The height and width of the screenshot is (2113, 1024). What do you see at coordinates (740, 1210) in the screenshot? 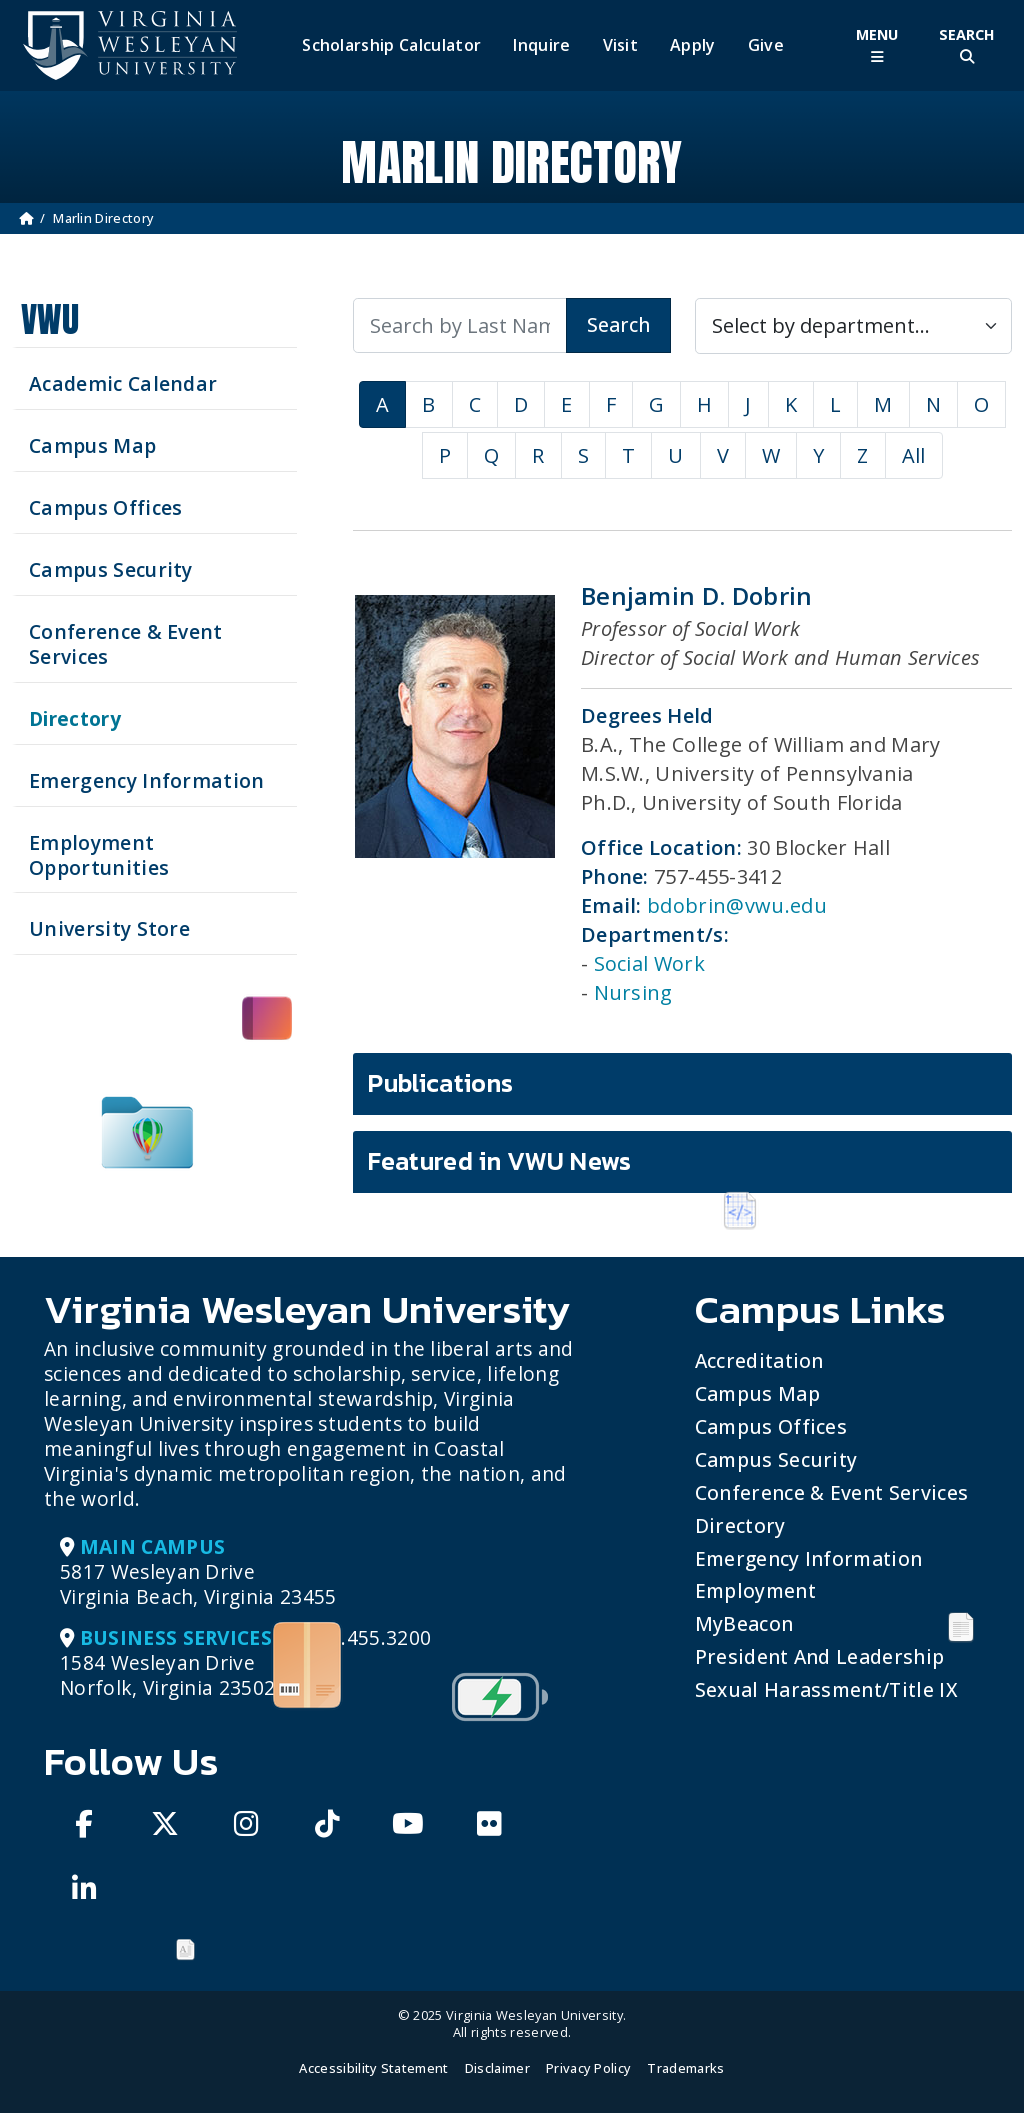
I see `a twig template file` at bounding box center [740, 1210].